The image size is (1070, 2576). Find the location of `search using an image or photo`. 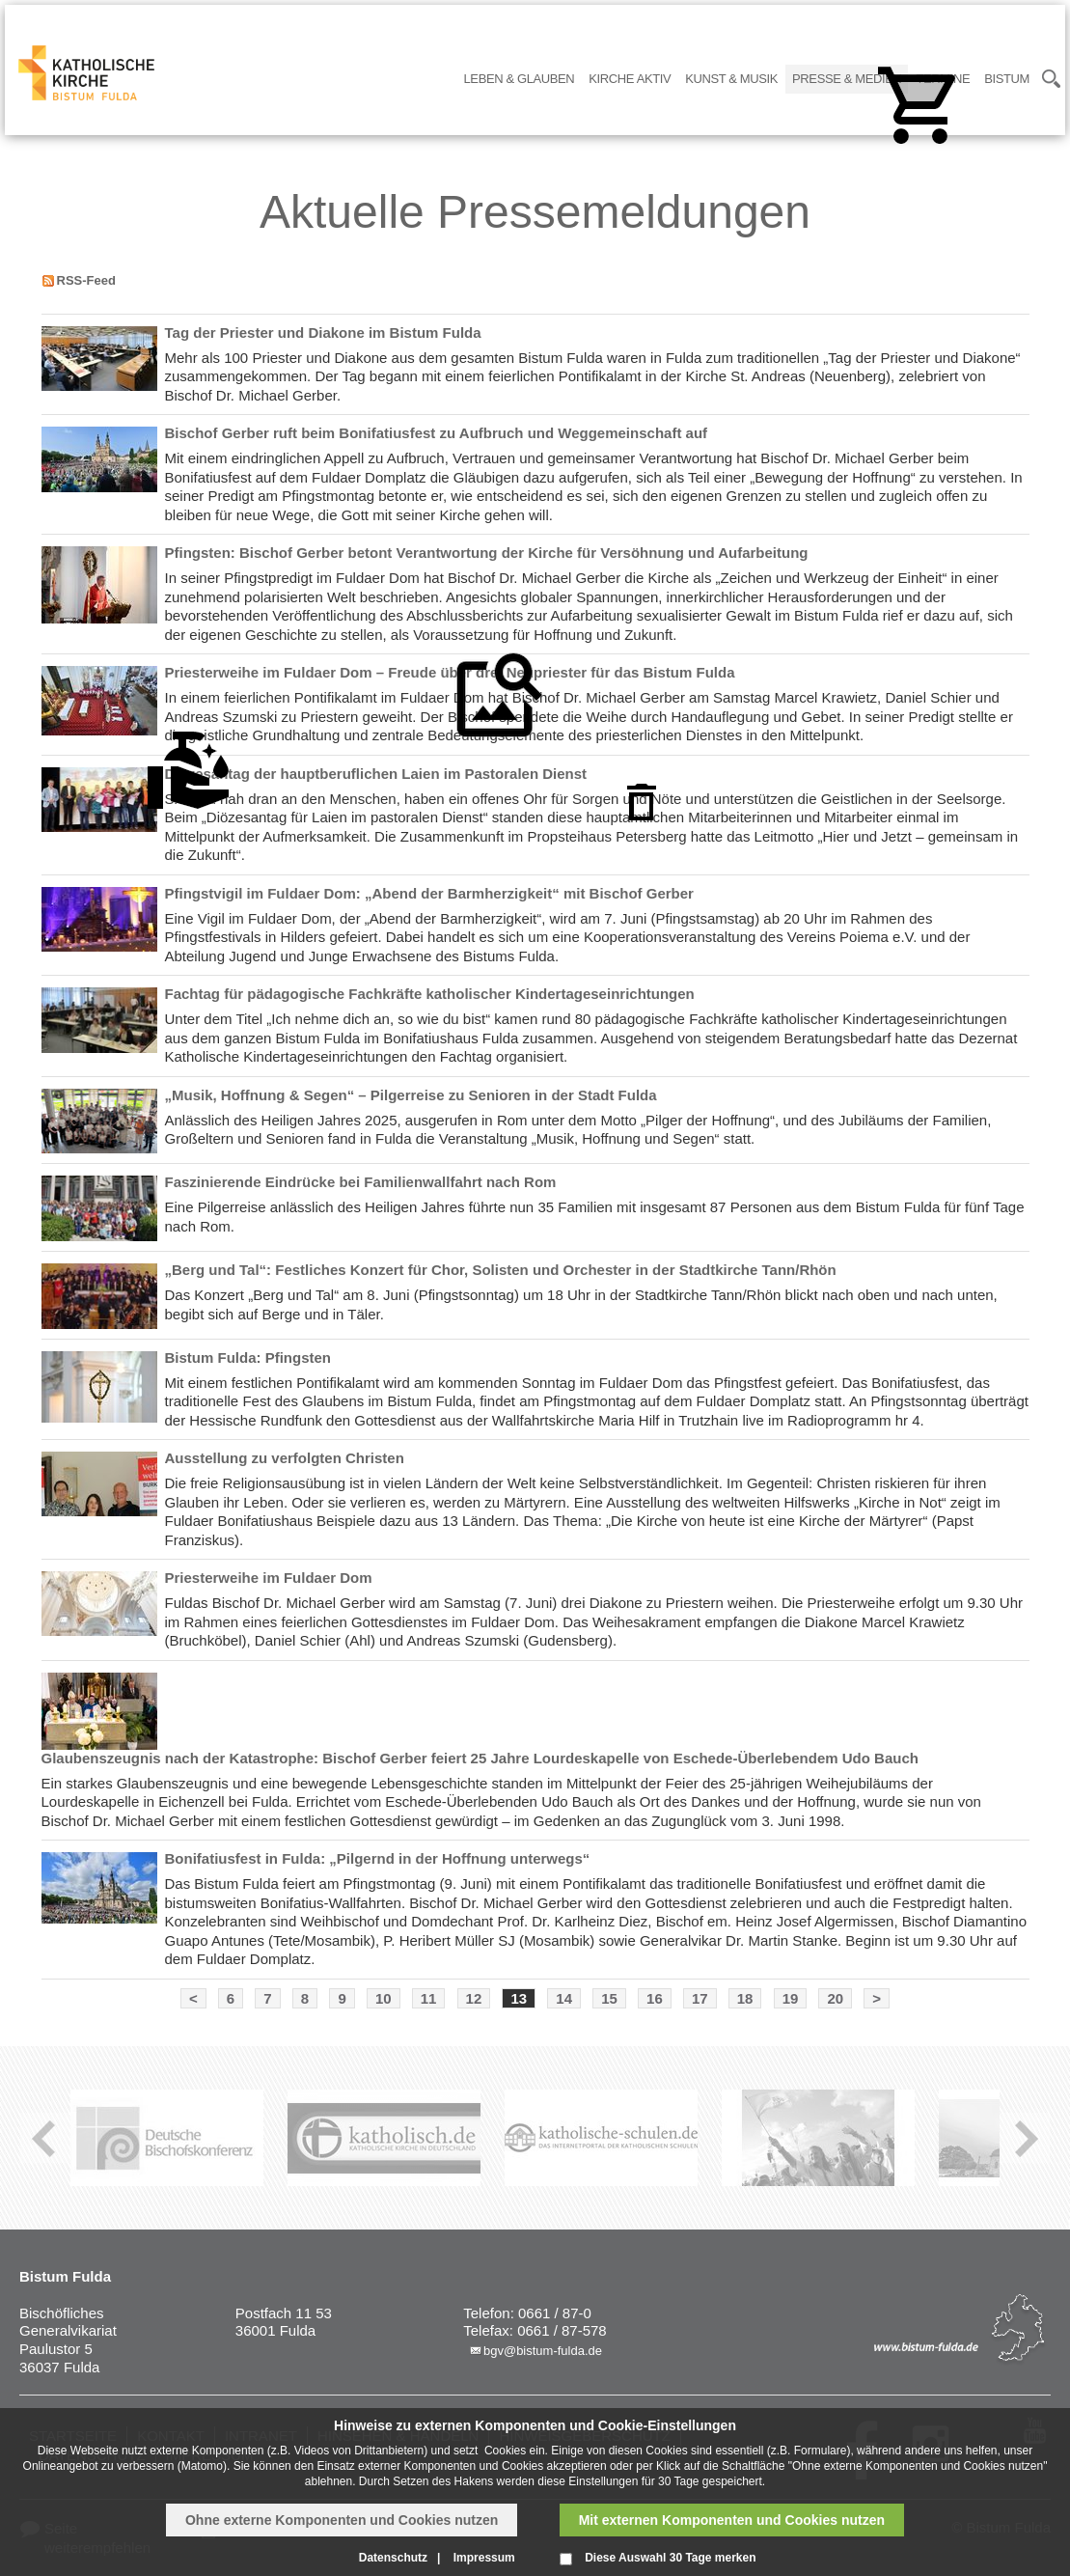

search using an image or photo is located at coordinates (499, 695).